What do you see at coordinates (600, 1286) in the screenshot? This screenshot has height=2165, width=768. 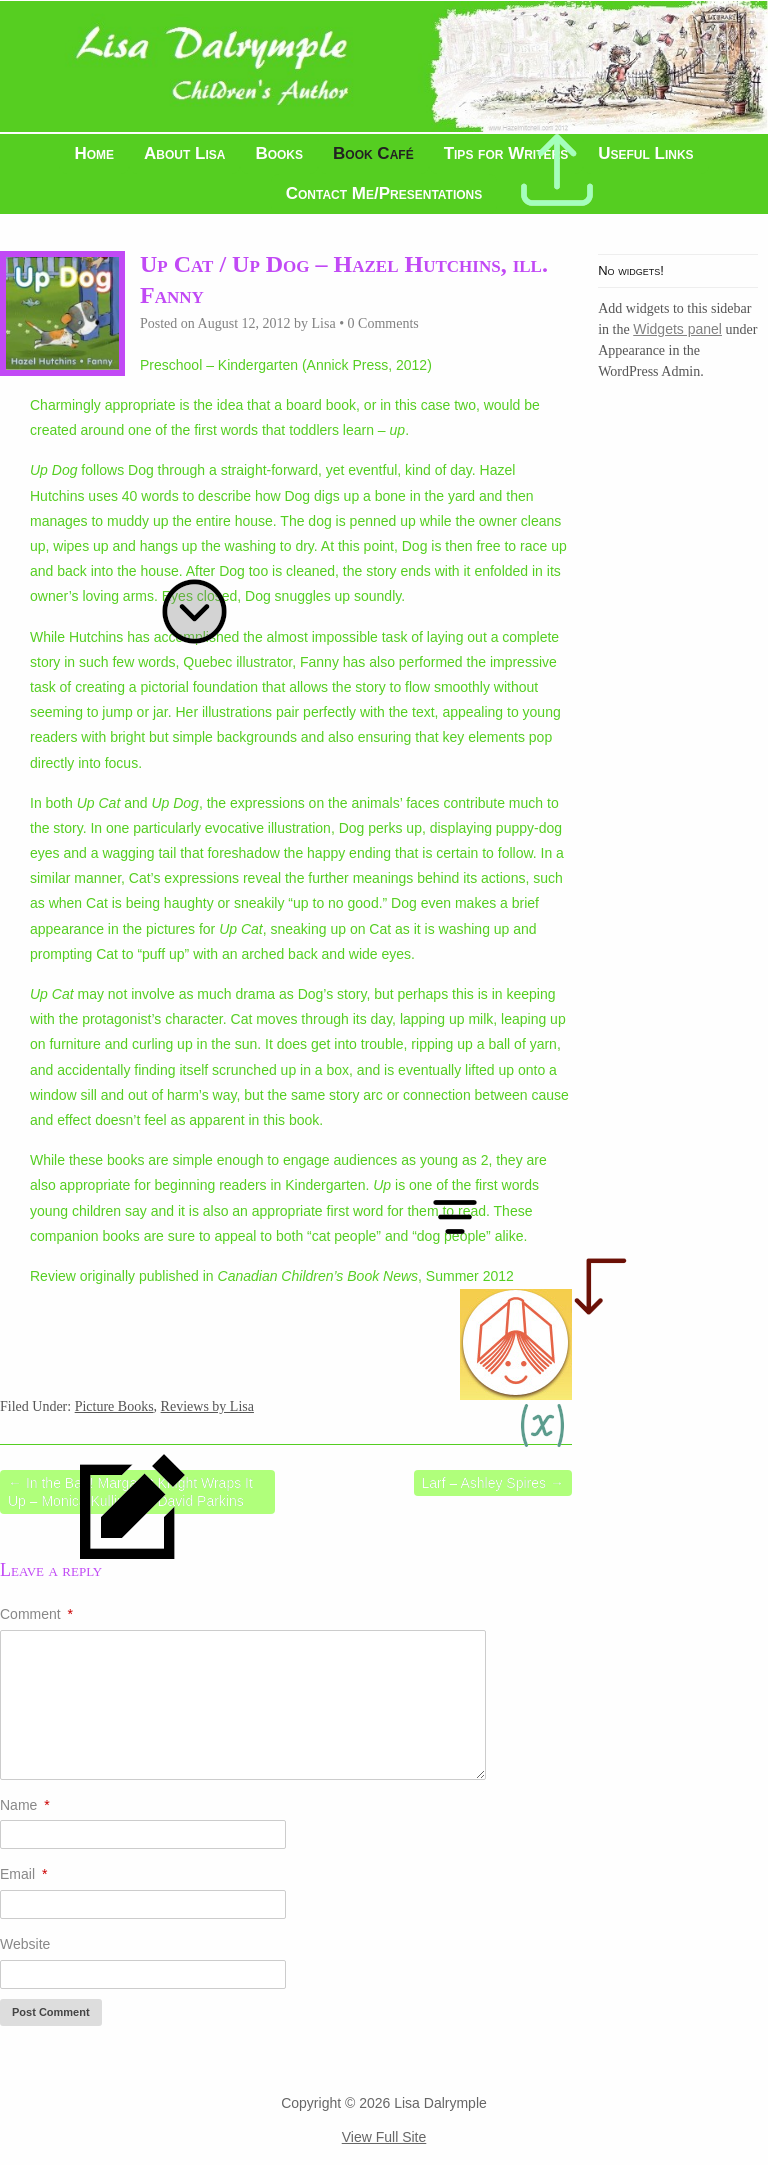 I see `navigate back and down in a menu hierarchy` at bounding box center [600, 1286].